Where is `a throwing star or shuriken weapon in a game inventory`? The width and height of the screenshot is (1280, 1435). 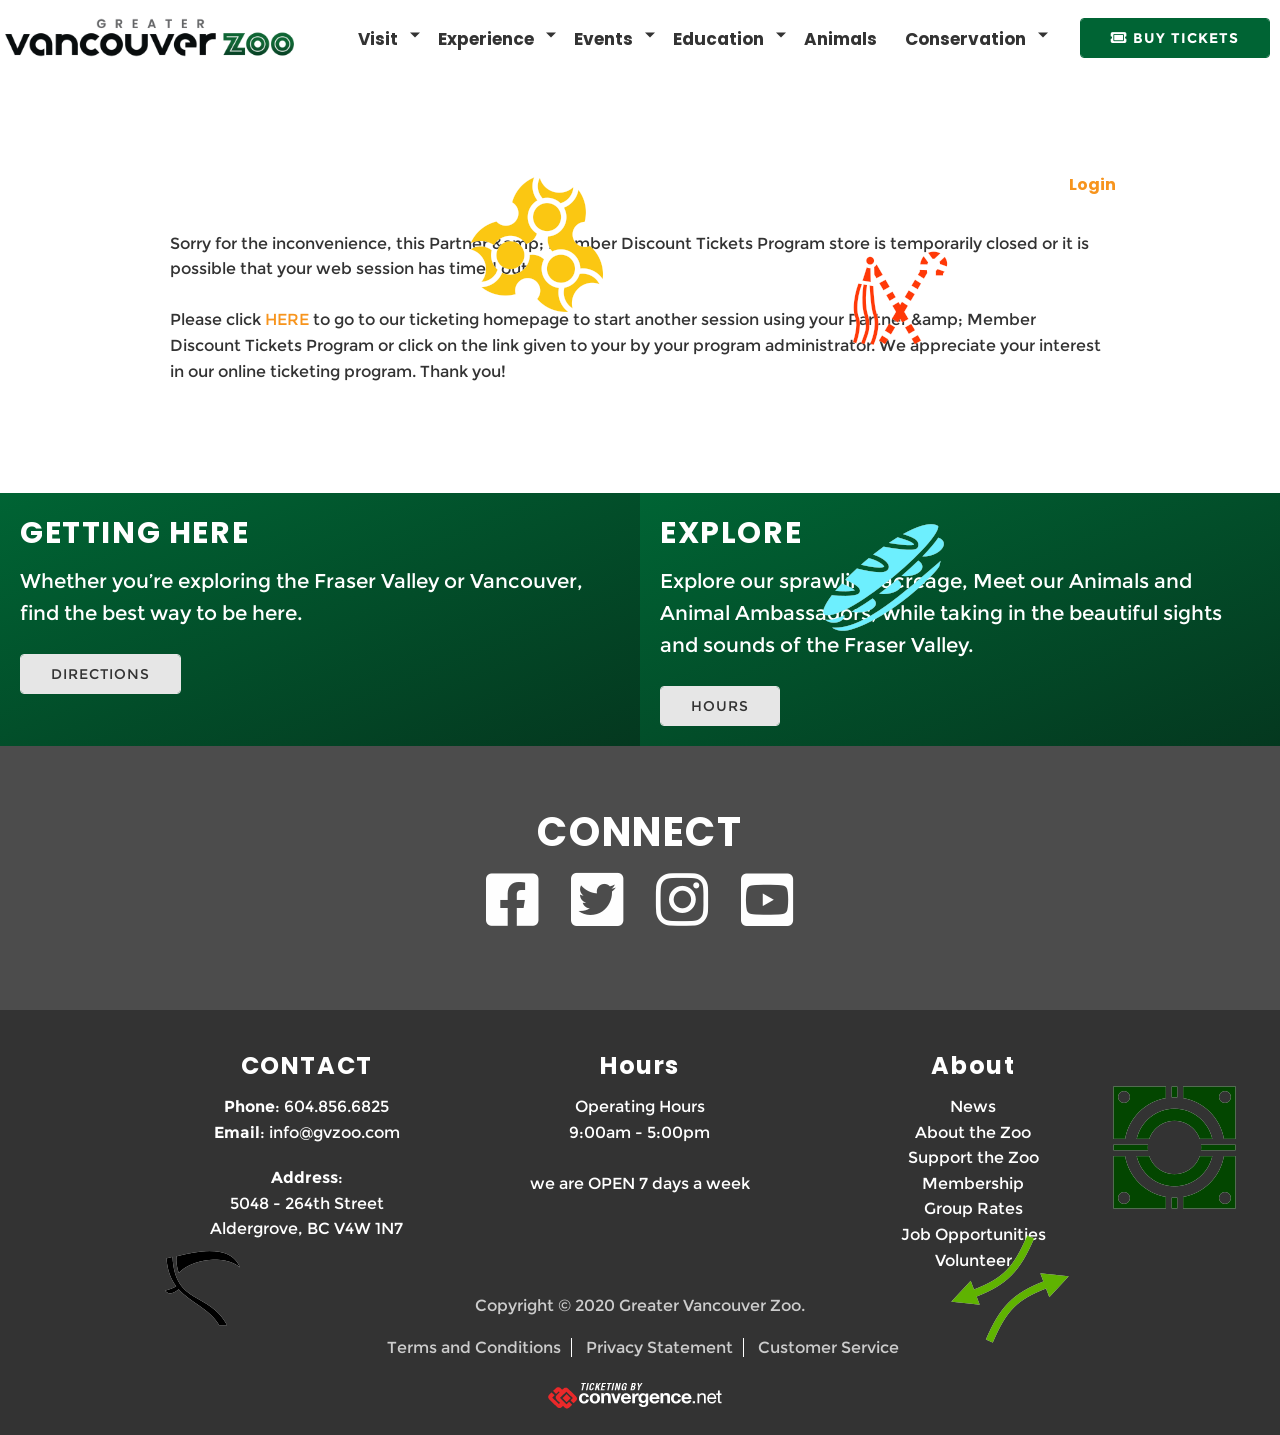 a throwing star or shuriken weapon in a game inventory is located at coordinates (536, 244).